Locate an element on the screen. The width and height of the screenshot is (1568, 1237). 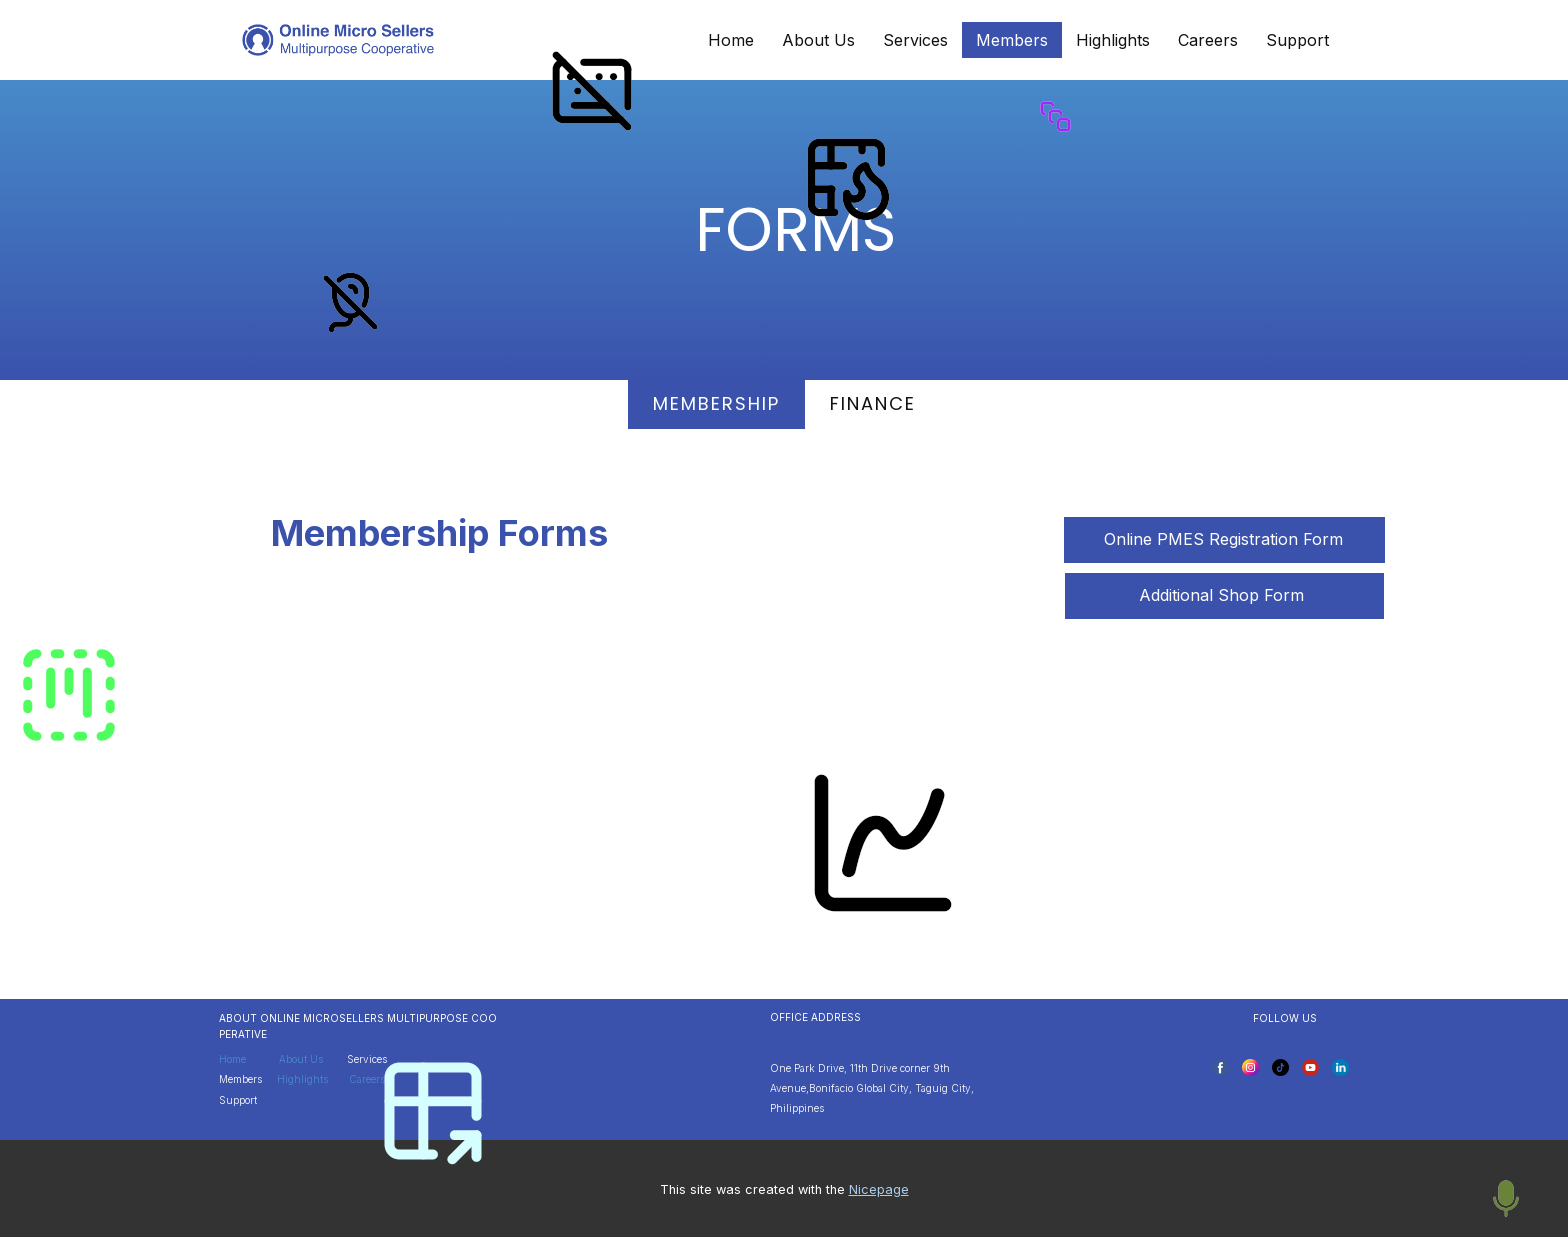
tap to use voice input is located at coordinates (1506, 1198).